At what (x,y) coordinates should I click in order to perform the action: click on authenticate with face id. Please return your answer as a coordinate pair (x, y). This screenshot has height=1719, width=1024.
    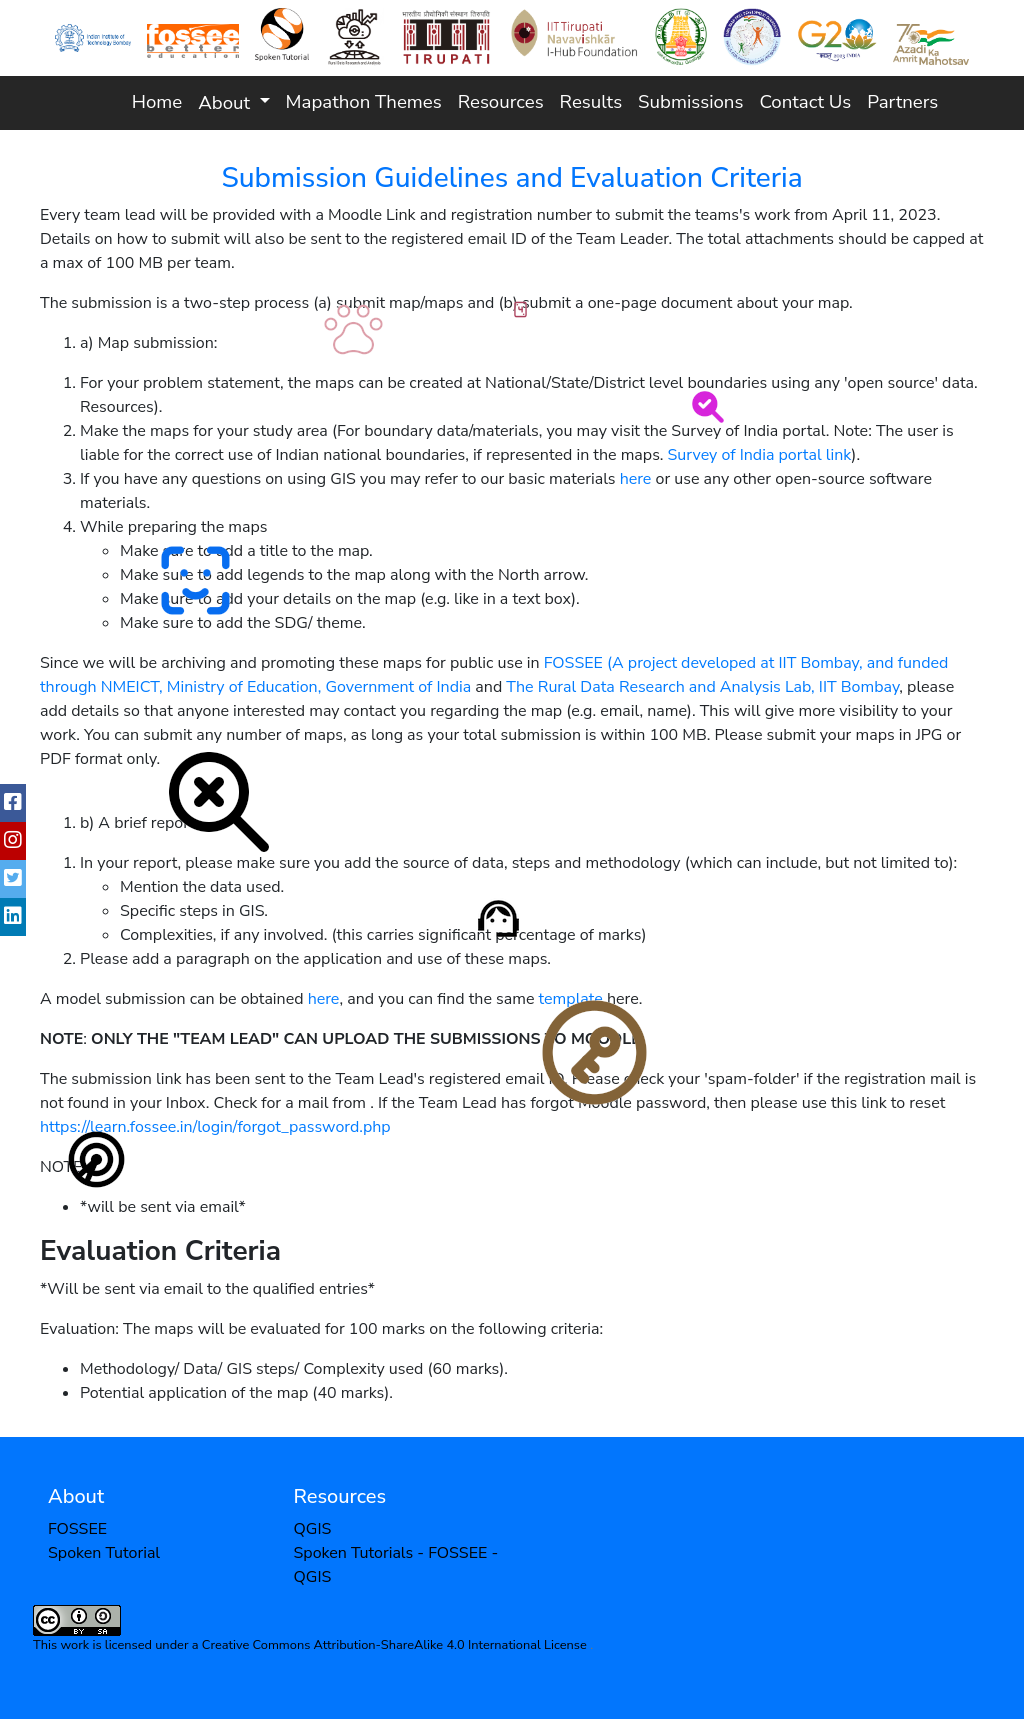
    Looking at the image, I should click on (195, 580).